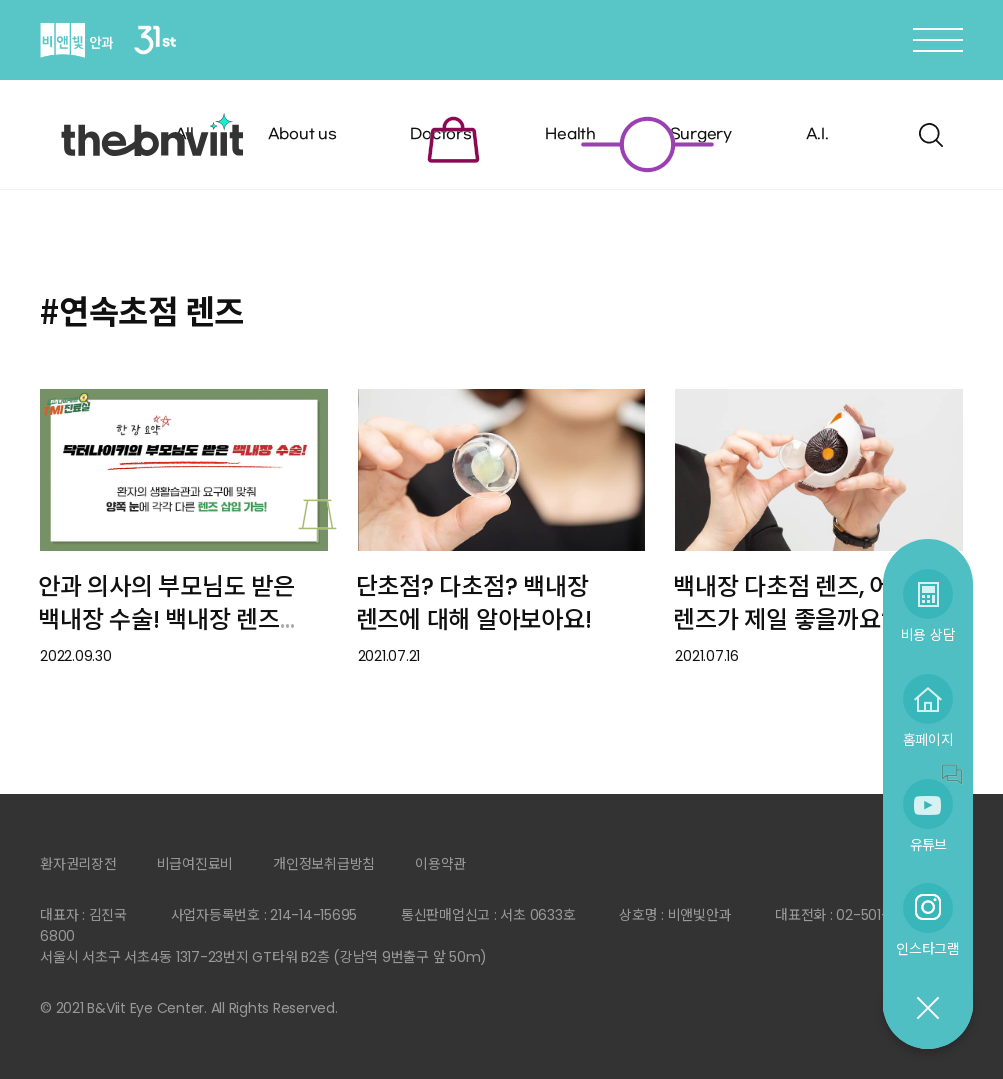  What do you see at coordinates (952, 774) in the screenshot?
I see `open your conversations` at bounding box center [952, 774].